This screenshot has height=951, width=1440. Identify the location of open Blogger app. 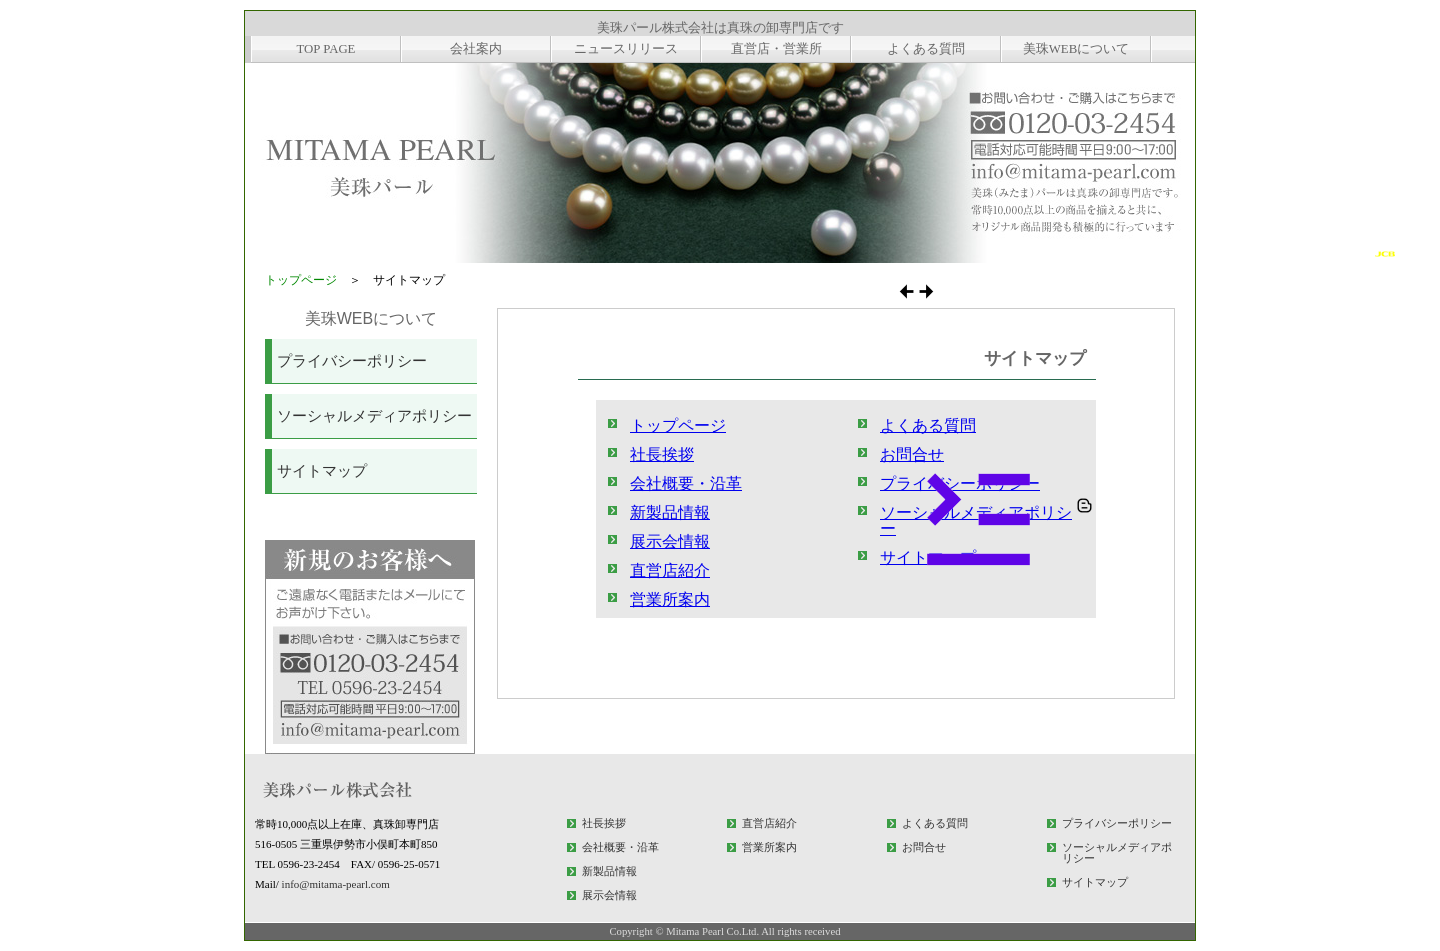
(1084, 505).